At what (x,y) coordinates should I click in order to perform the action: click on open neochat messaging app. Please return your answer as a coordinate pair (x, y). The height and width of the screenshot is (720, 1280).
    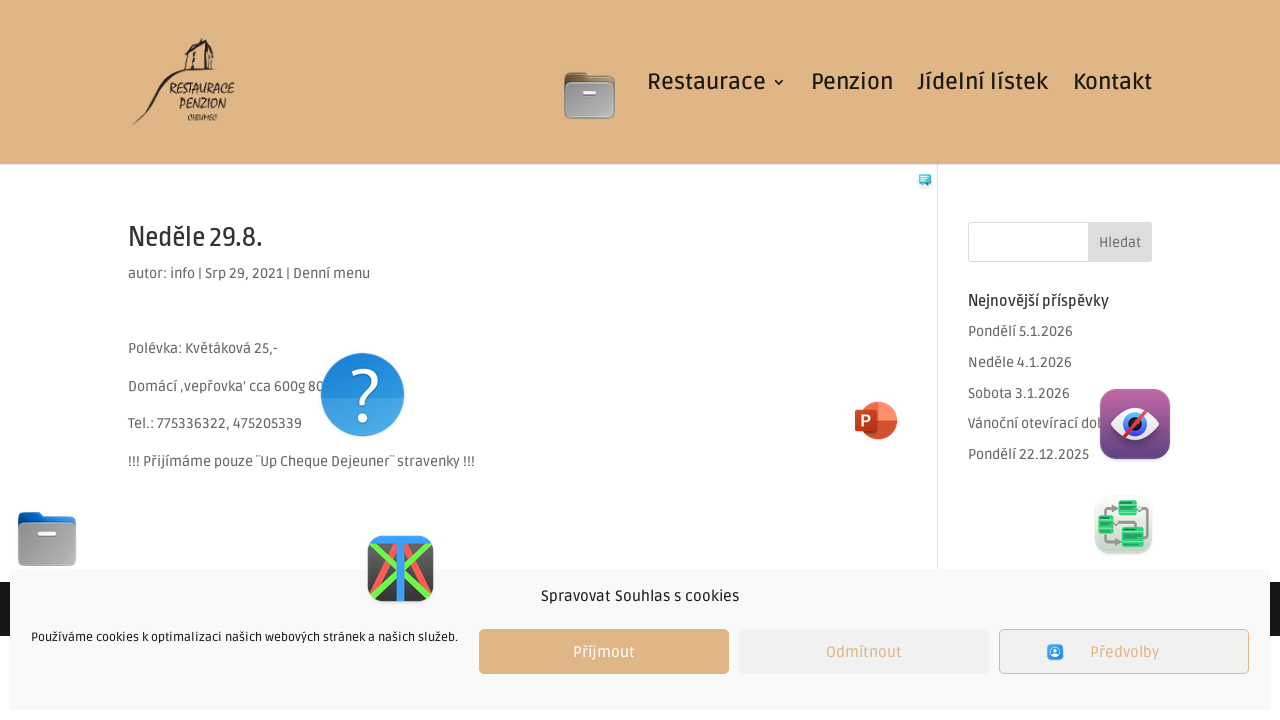
    Looking at the image, I should click on (925, 180).